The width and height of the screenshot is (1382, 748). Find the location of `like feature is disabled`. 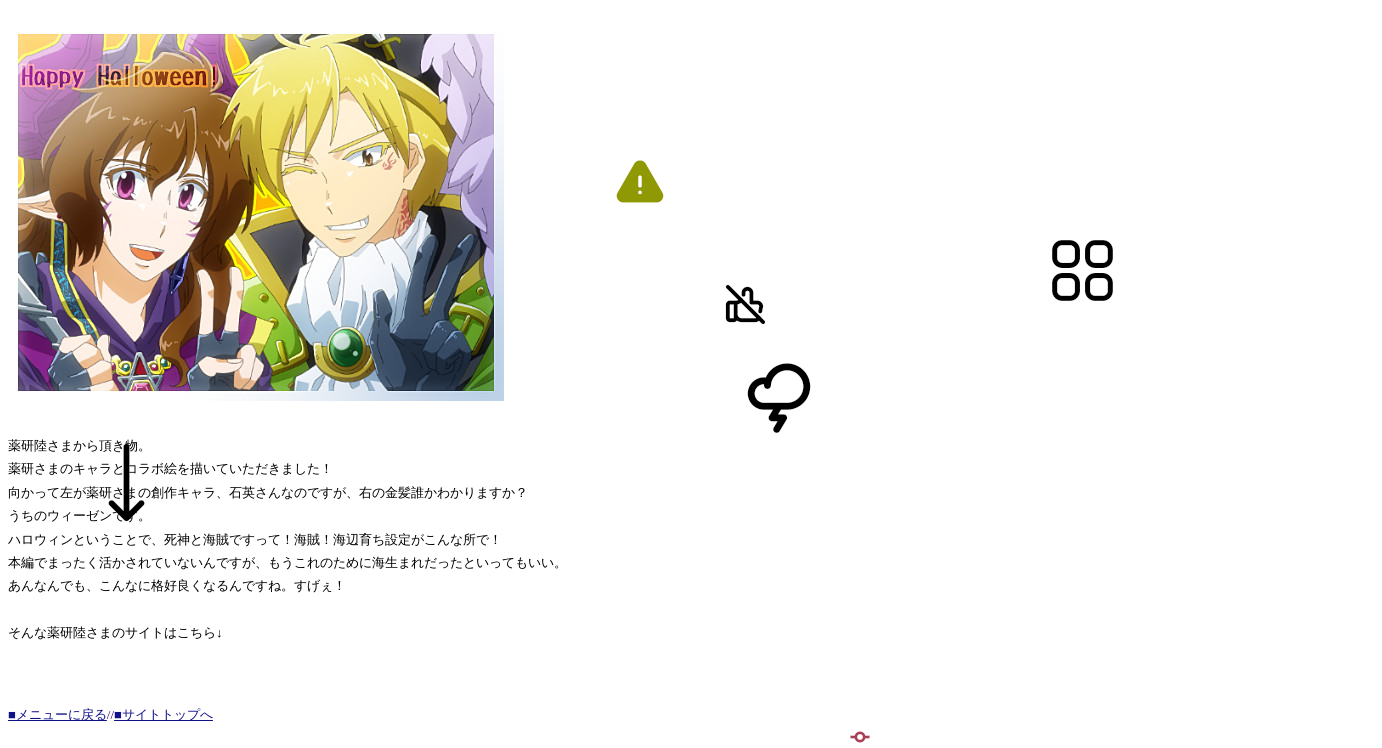

like feature is disabled is located at coordinates (745, 304).